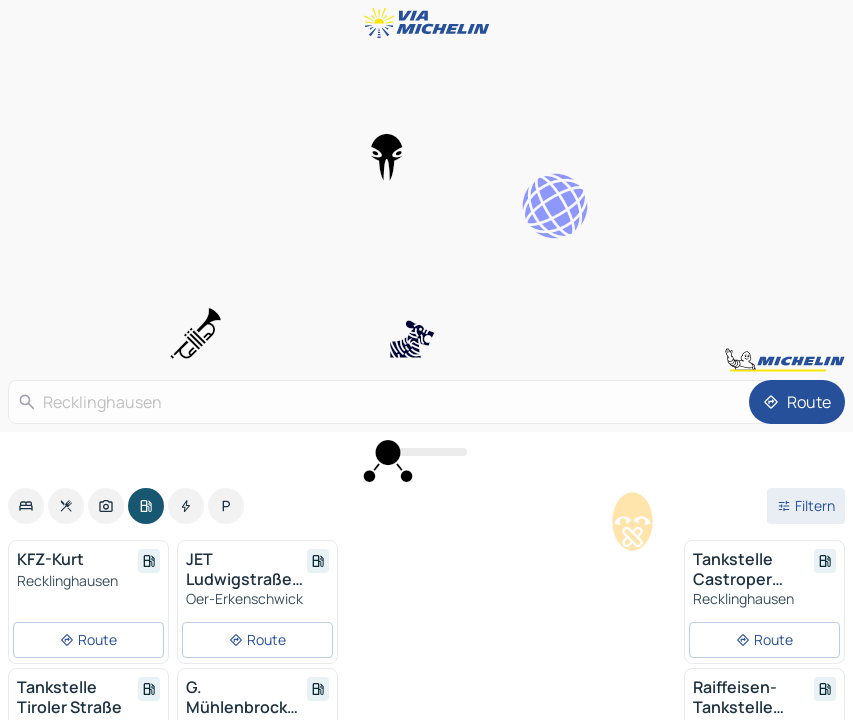 This screenshot has width=853, height=720. What do you see at coordinates (386, 157) in the screenshot?
I see `alien or extraterrestrial enemy indicator` at bounding box center [386, 157].